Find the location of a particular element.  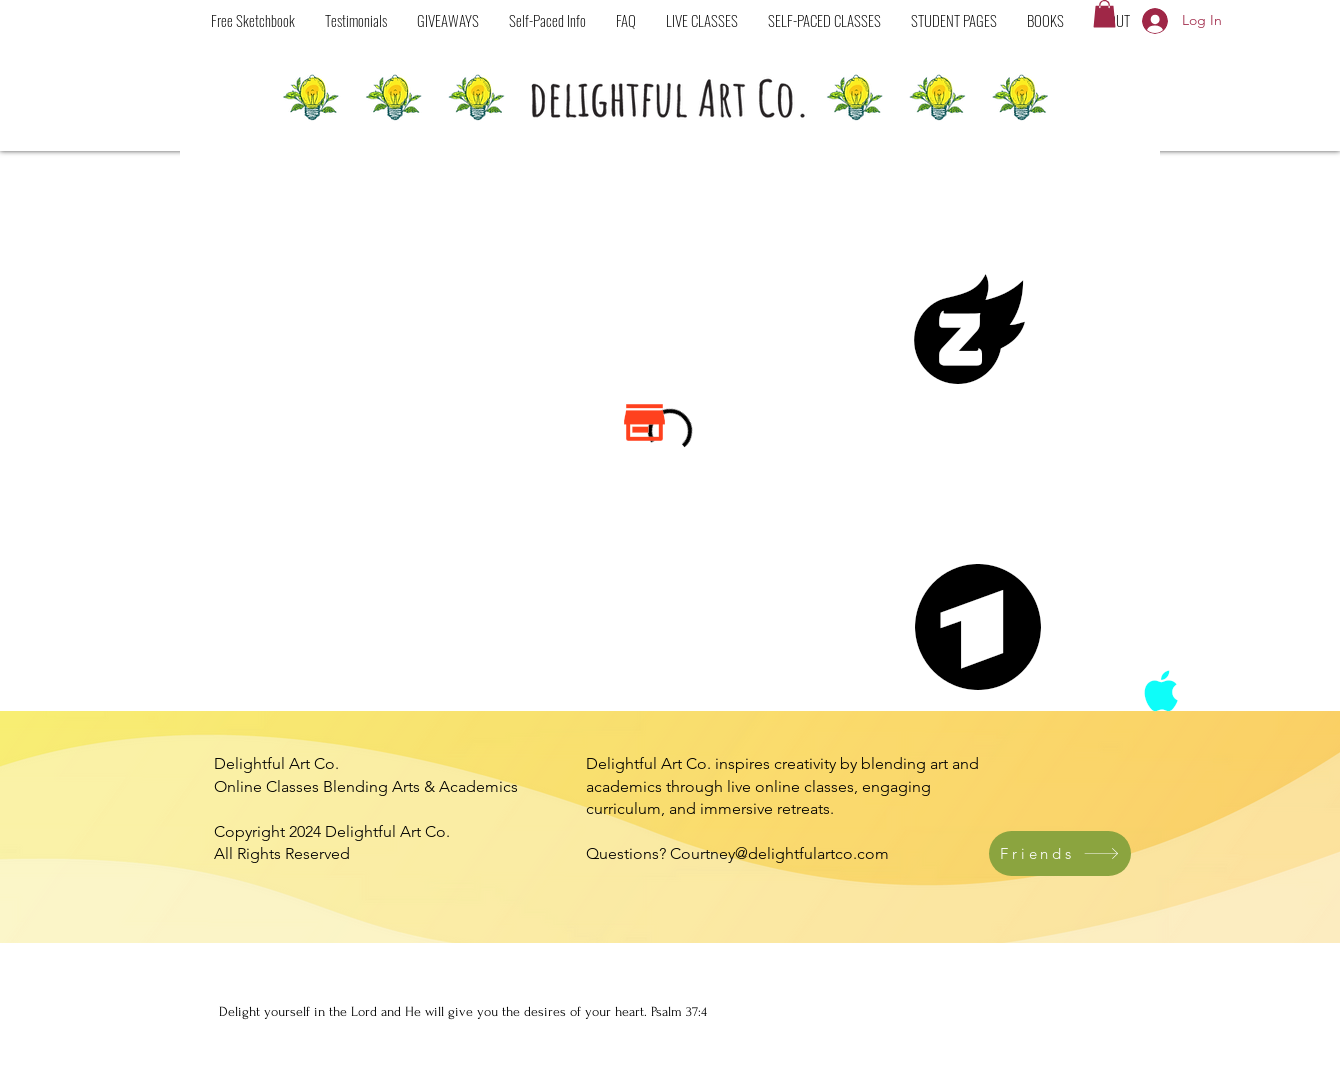

visit ZCOOL design community is located at coordinates (969, 329).